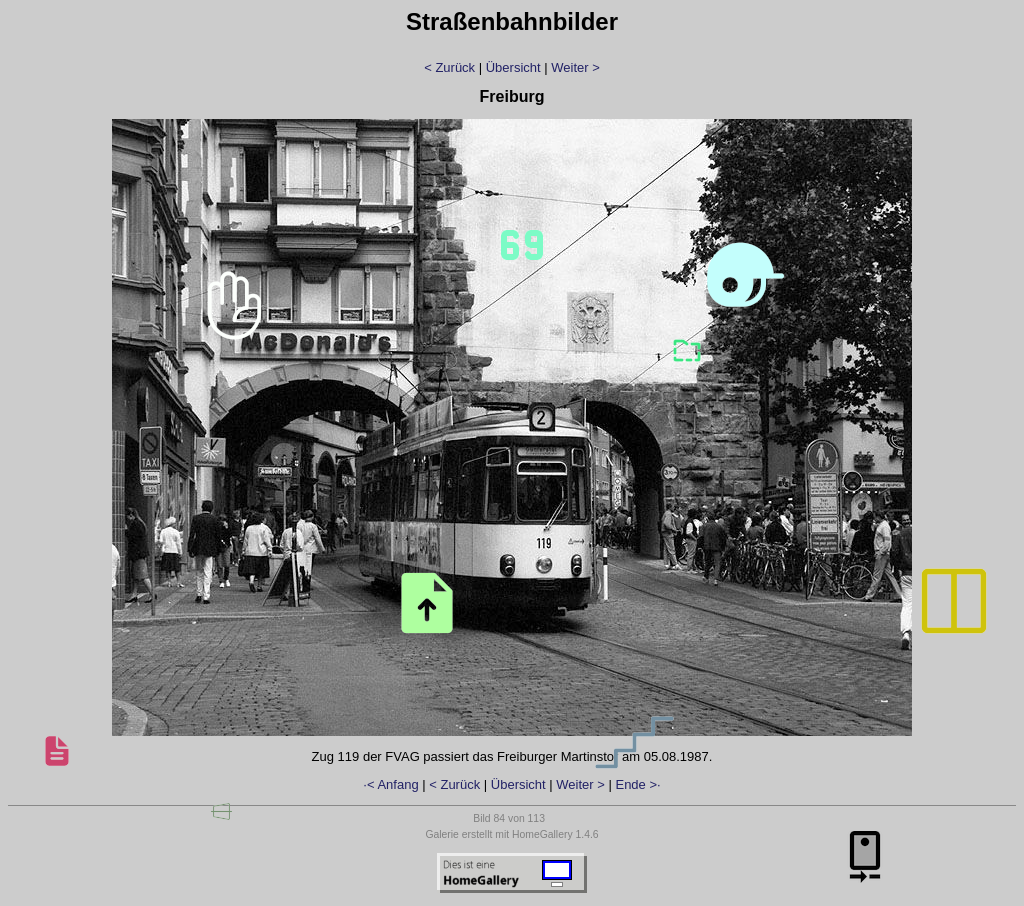  I want to click on create a new folder, so click(687, 350).